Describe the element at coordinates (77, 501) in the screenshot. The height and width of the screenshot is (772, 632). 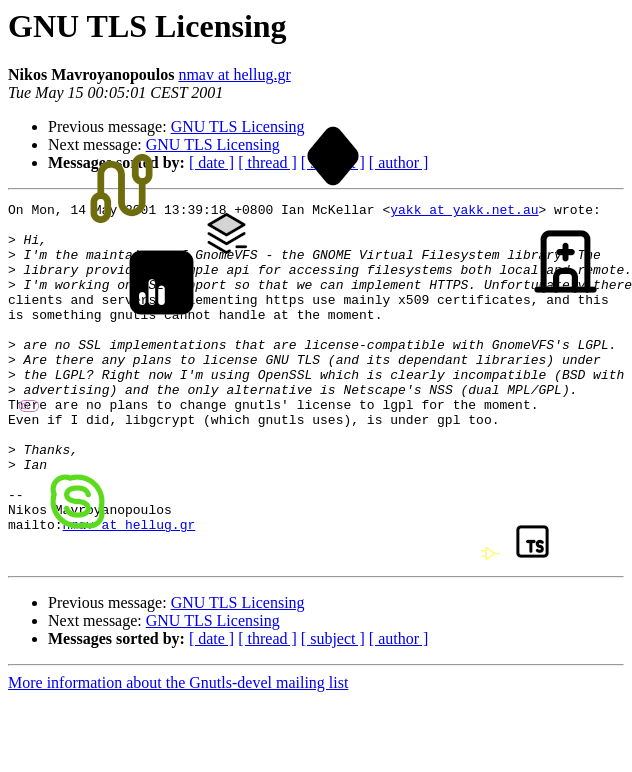
I see `open Skype app` at that location.